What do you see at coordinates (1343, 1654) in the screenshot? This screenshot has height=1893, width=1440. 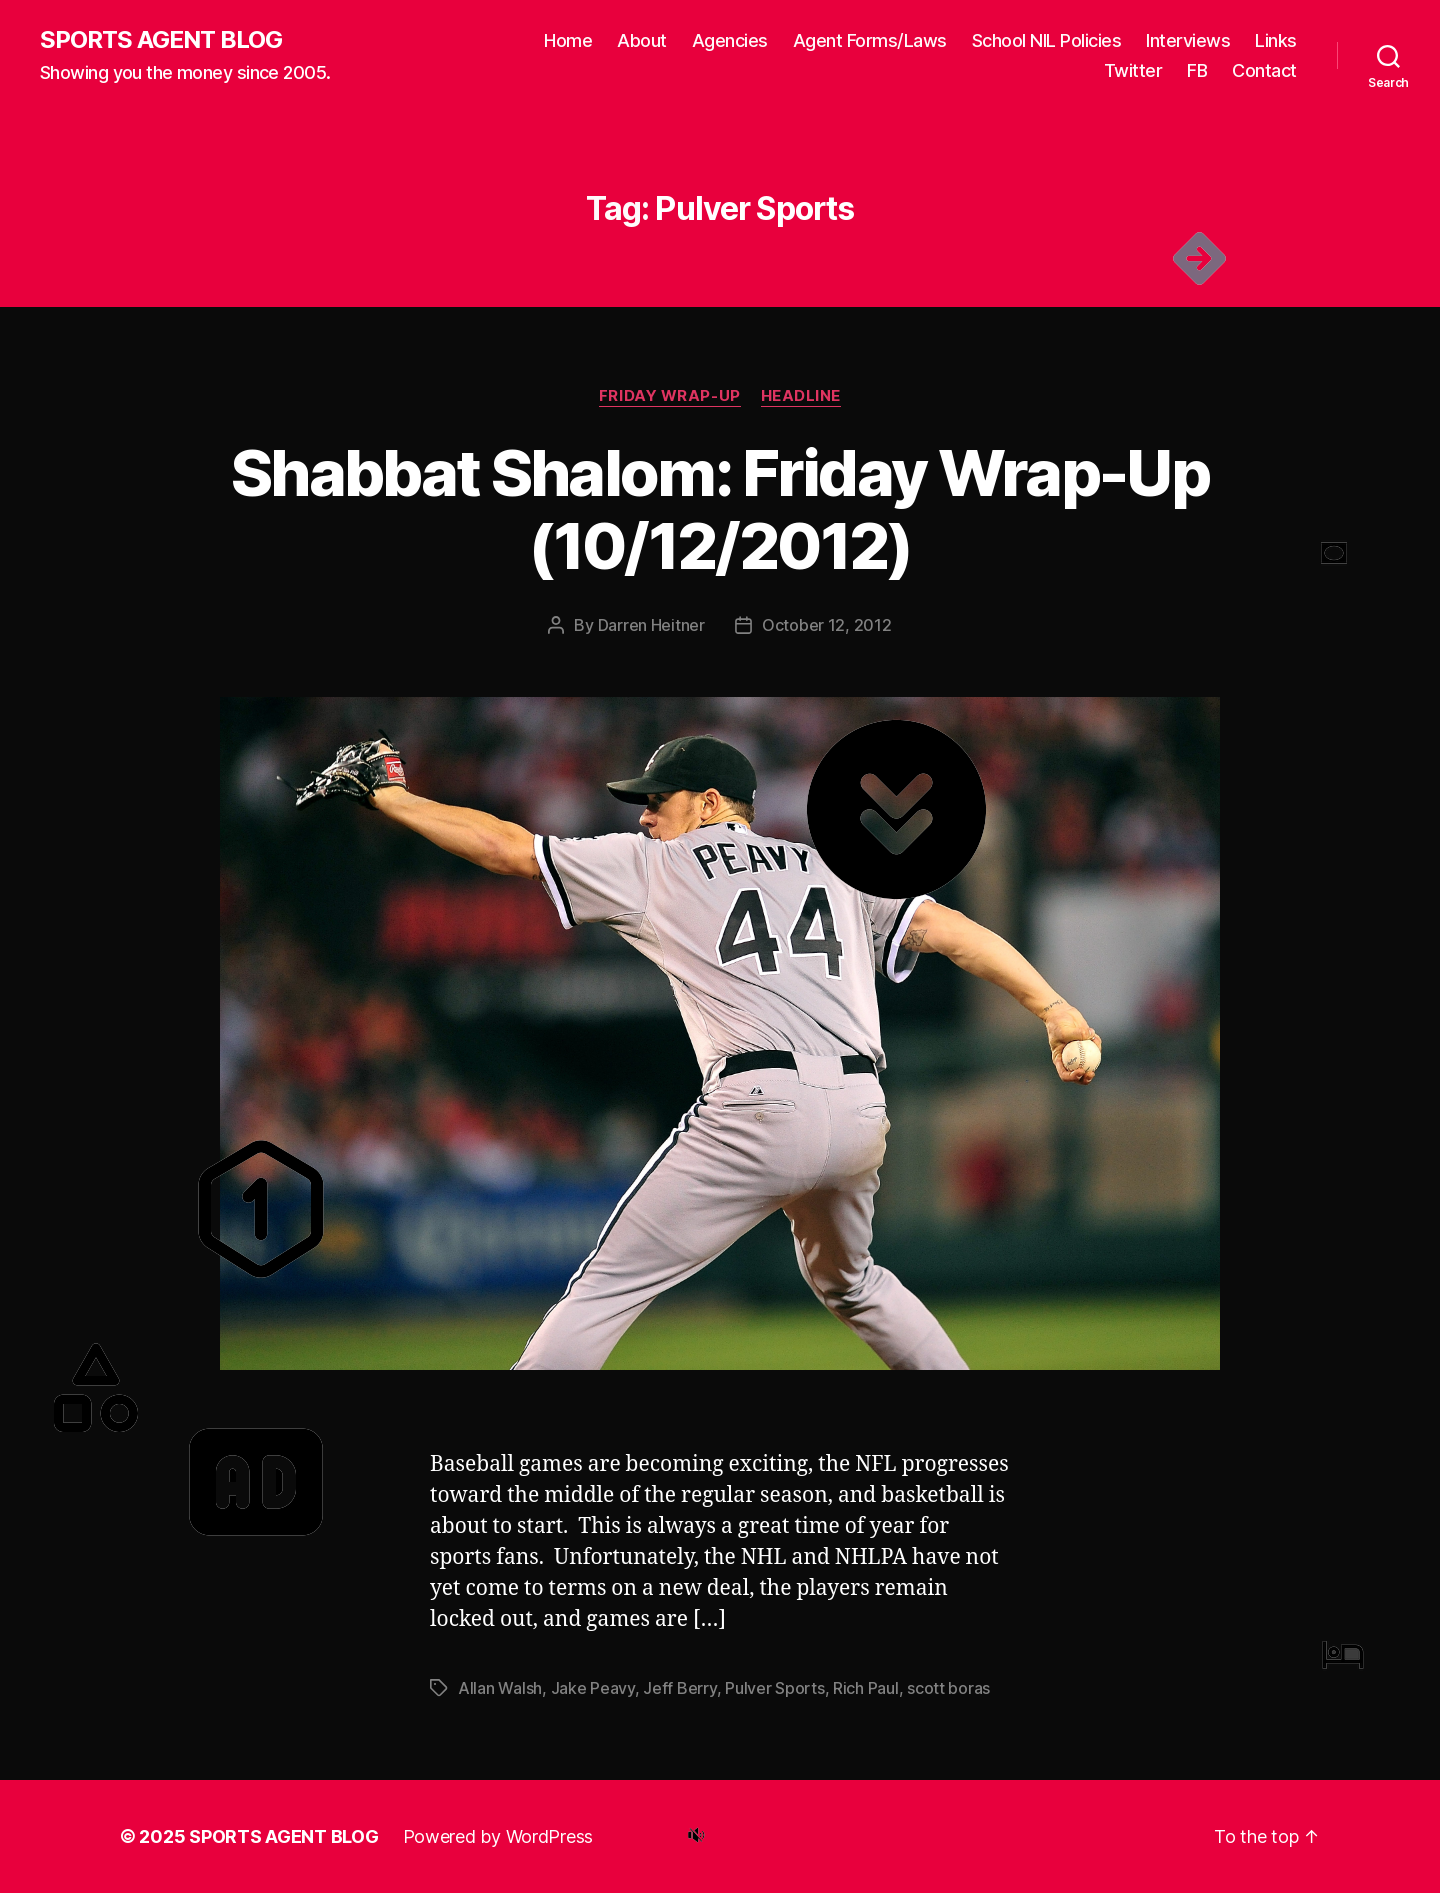 I see `find nearby hotels or accommodations` at bounding box center [1343, 1654].